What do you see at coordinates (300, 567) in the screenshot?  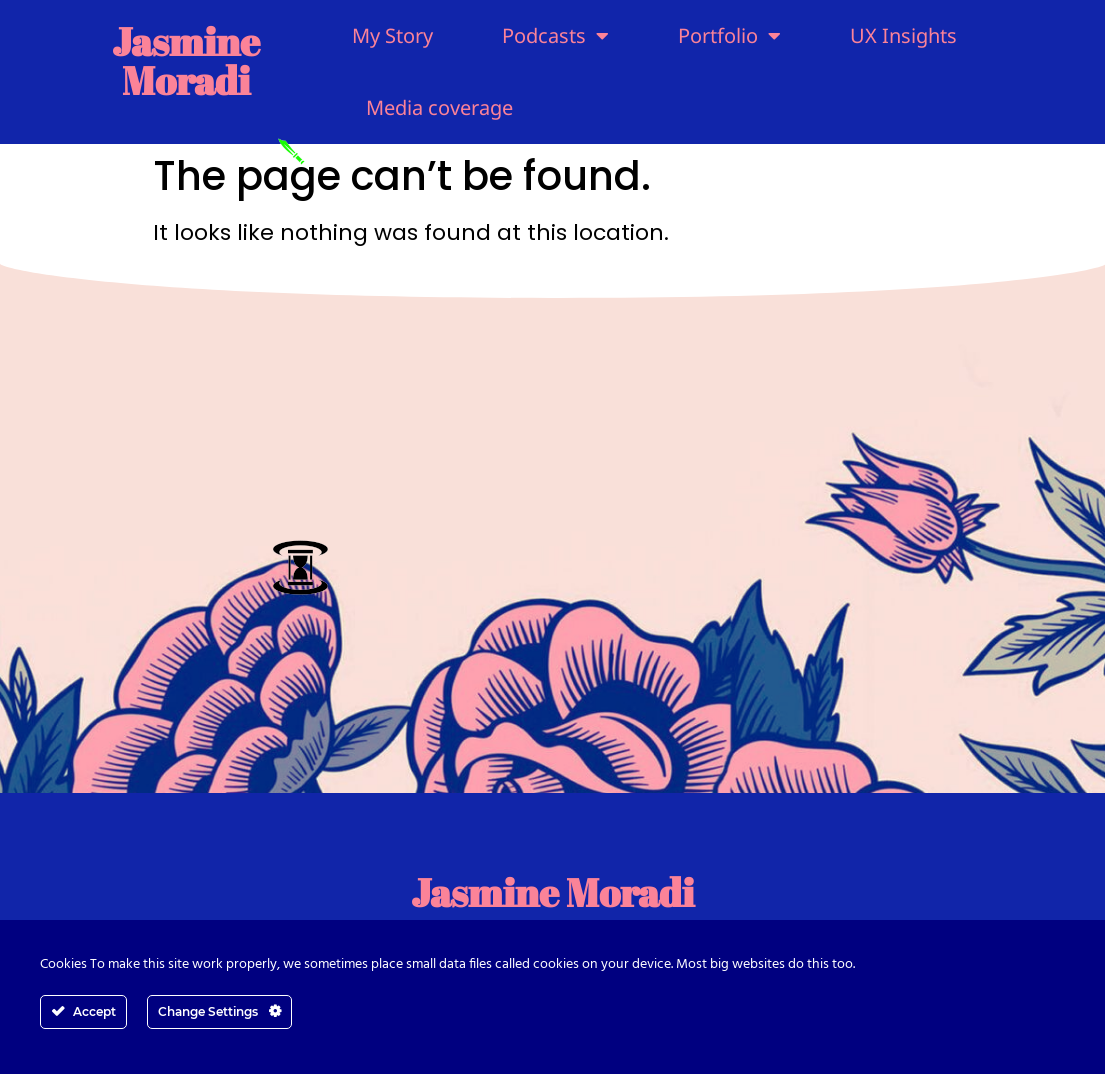 I see `activate a time-based trap or ability` at bounding box center [300, 567].